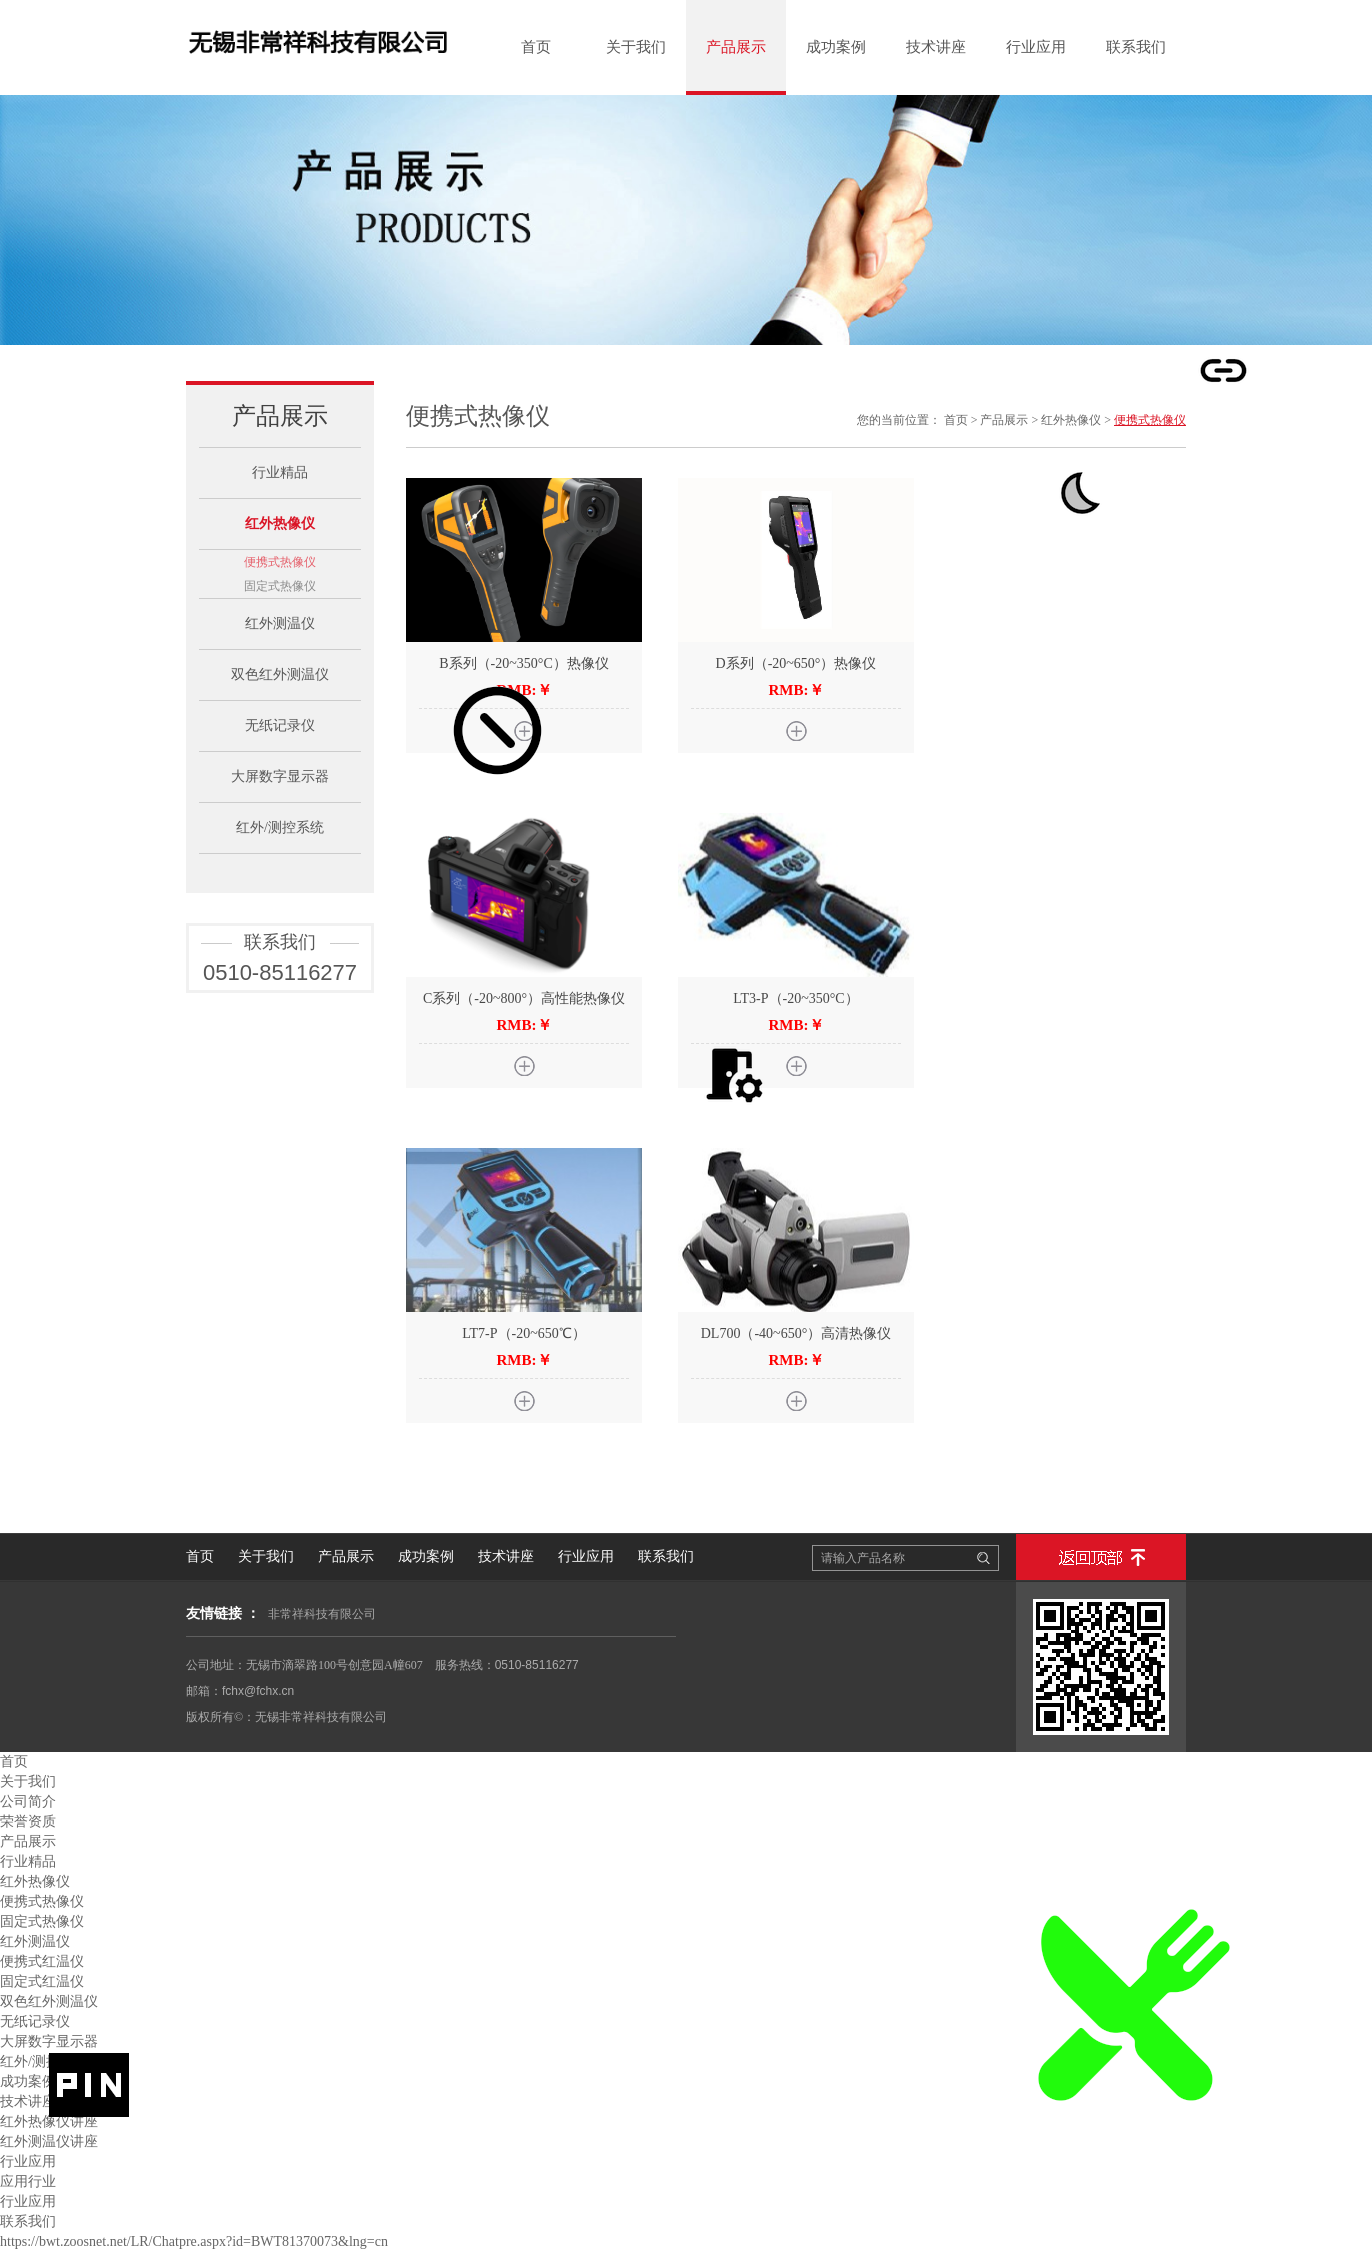 The width and height of the screenshot is (1372, 2252). I want to click on find nearby restaurants, so click(1134, 2005).